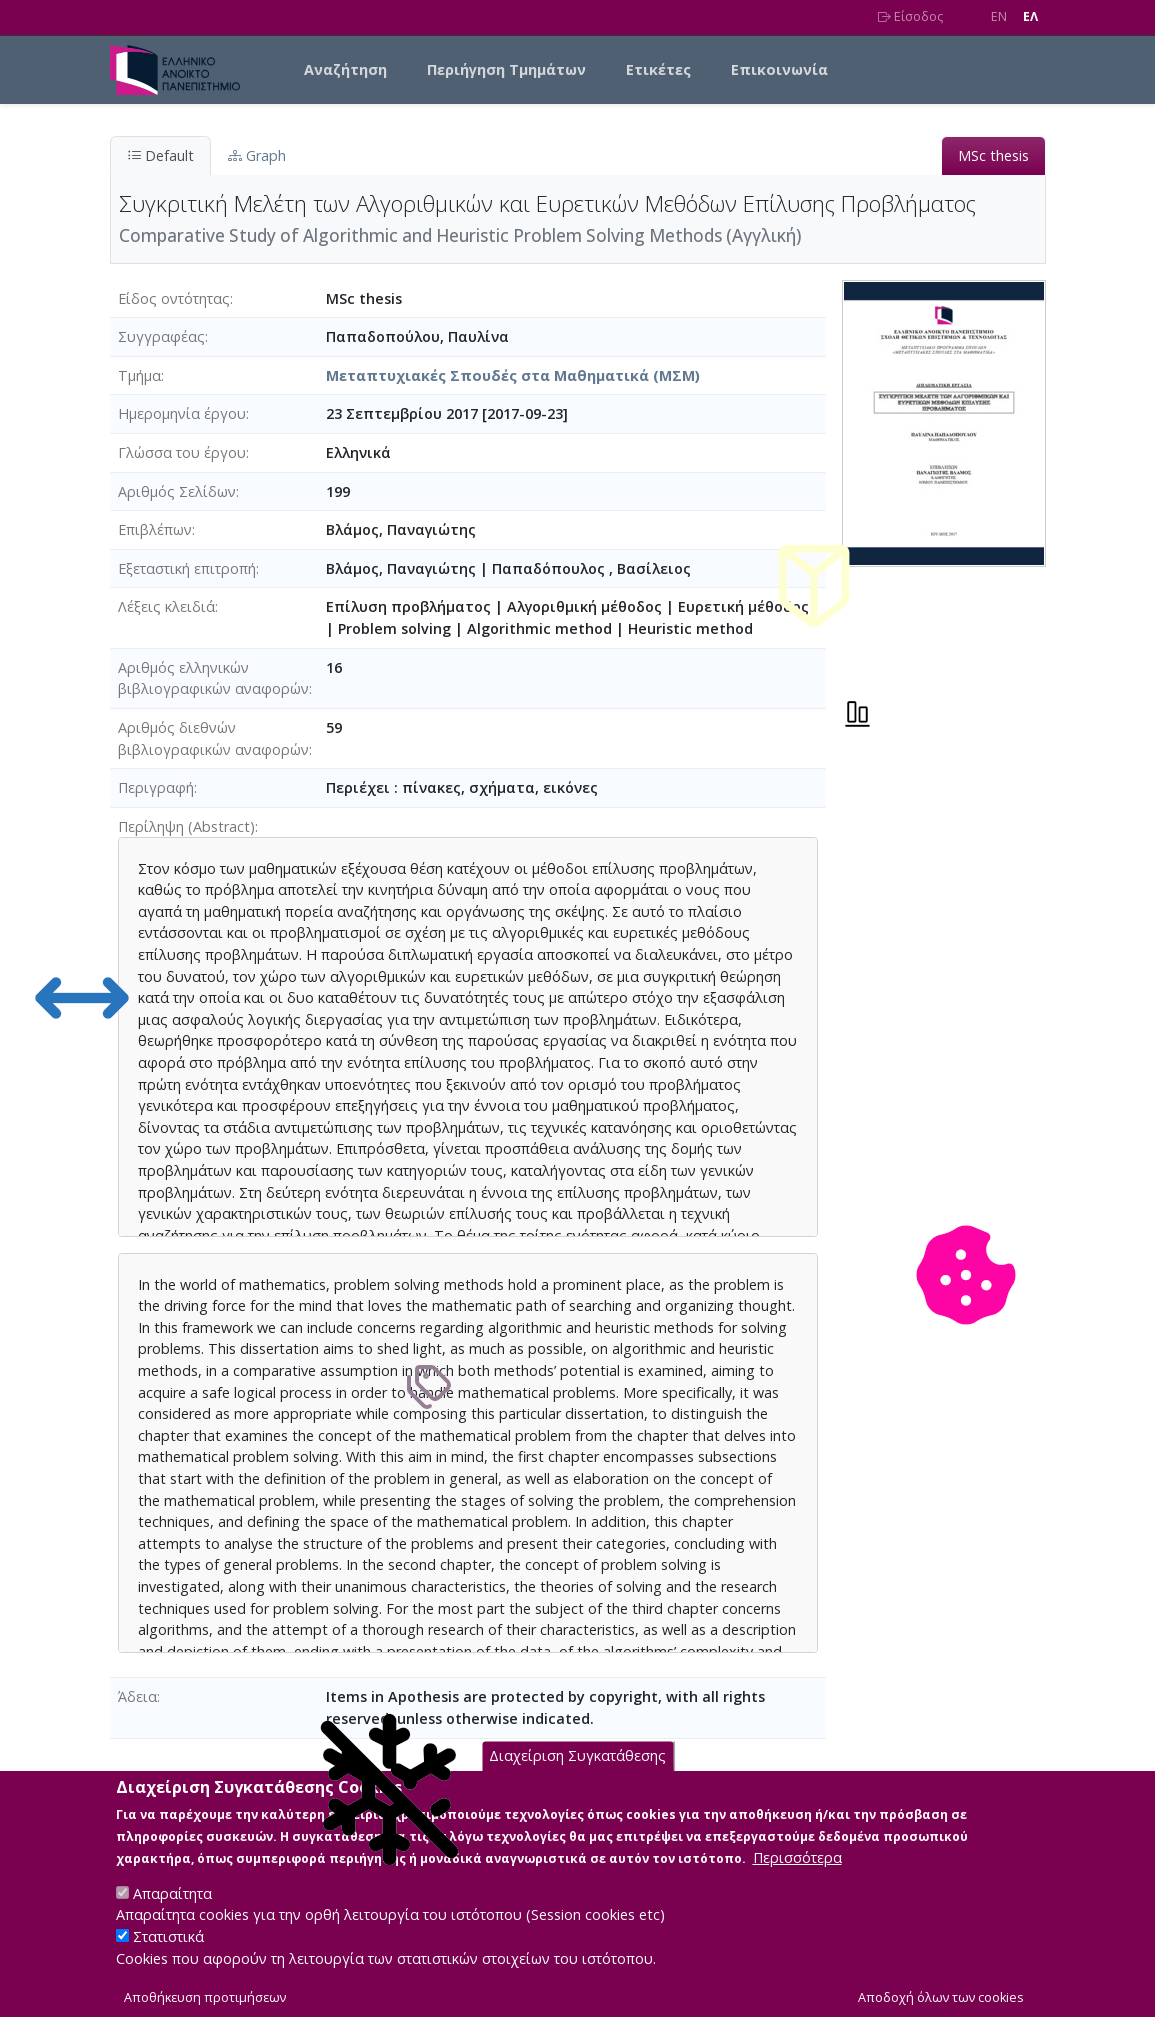  What do you see at coordinates (814, 584) in the screenshot?
I see `access light refraction or color spectrum tools` at bounding box center [814, 584].